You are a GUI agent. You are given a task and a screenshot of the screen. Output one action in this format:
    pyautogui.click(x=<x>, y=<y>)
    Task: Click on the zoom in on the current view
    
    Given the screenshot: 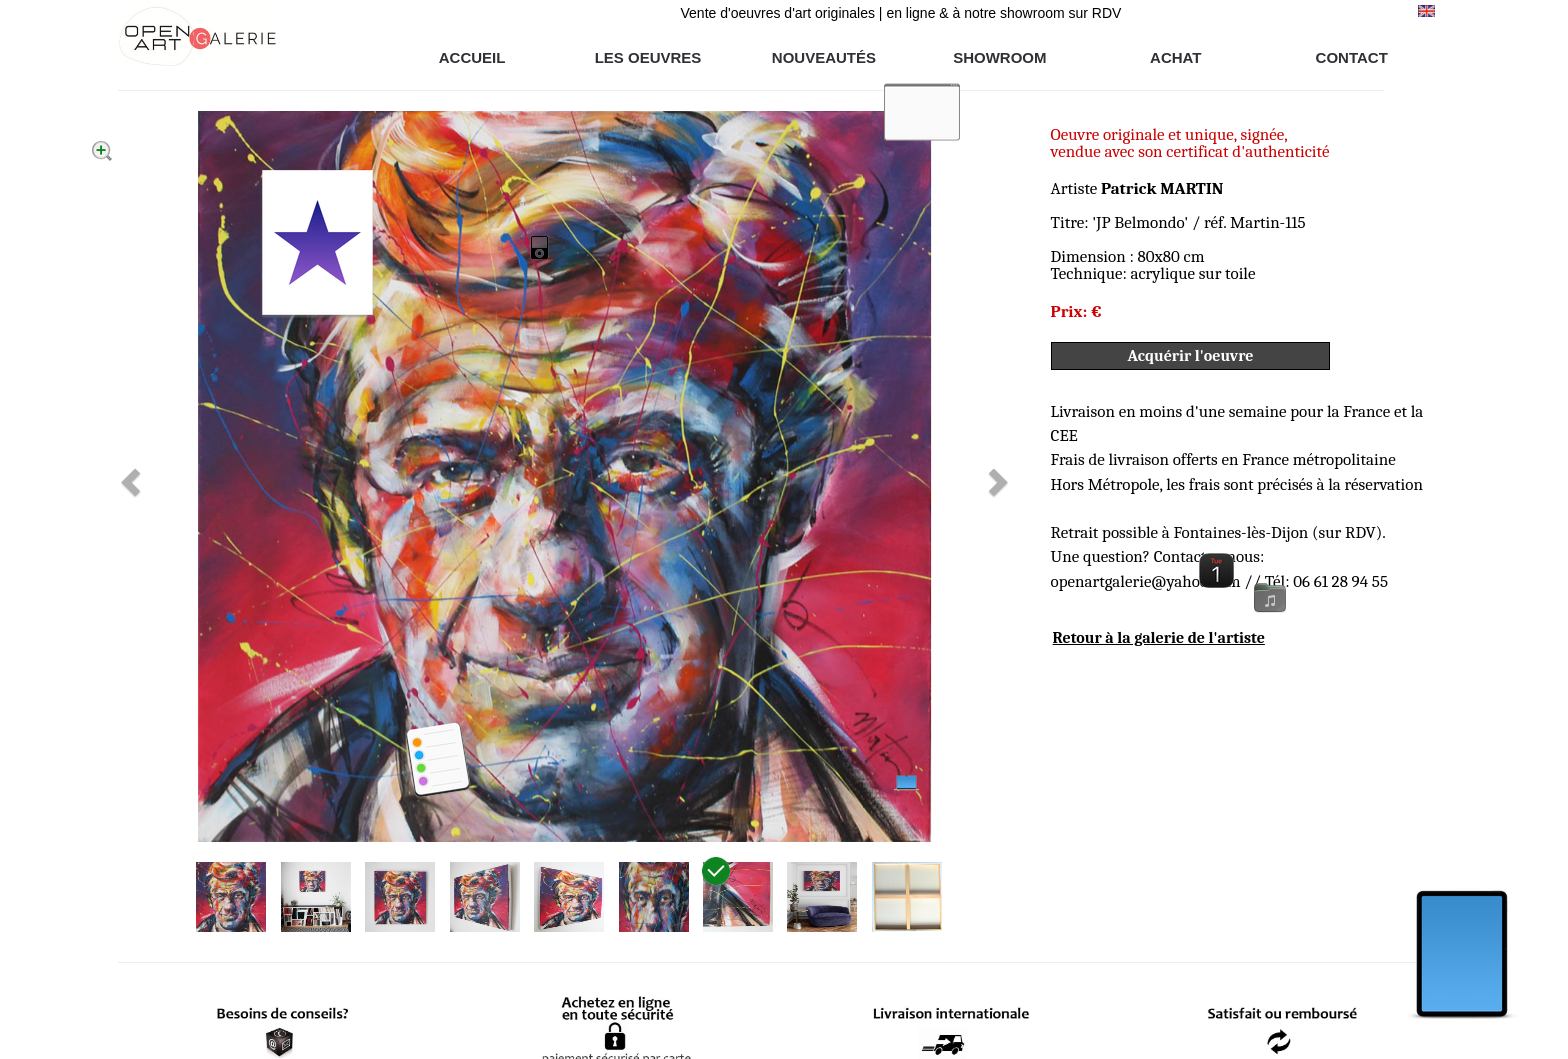 What is the action you would take?
    pyautogui.click(x=102, y=151)
    